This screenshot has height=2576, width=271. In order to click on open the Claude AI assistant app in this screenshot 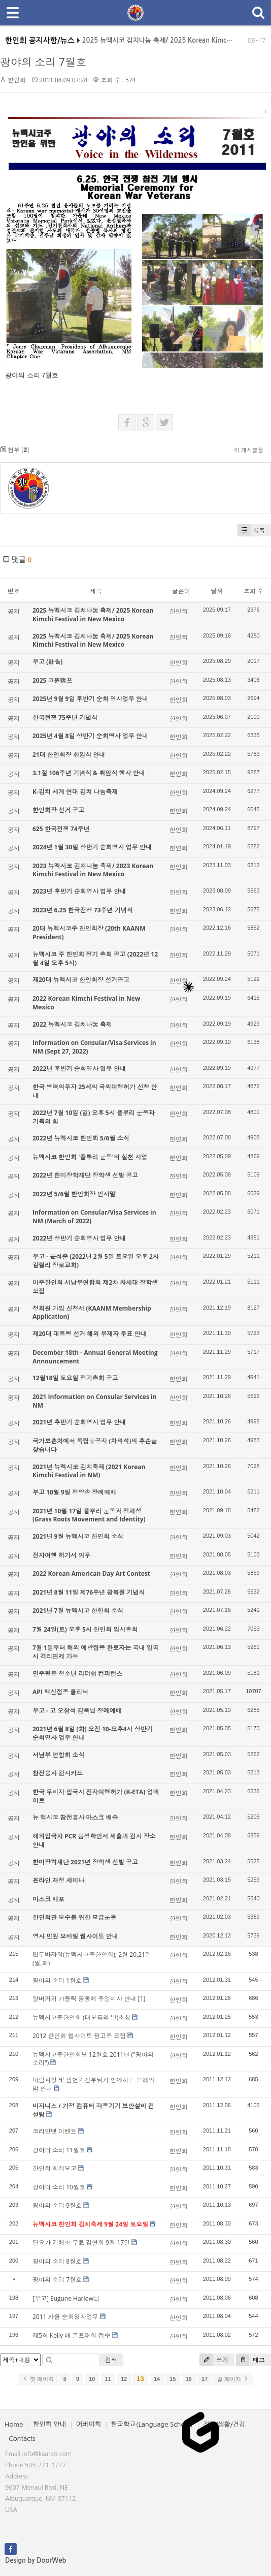, I will do `click(188, 987)`.